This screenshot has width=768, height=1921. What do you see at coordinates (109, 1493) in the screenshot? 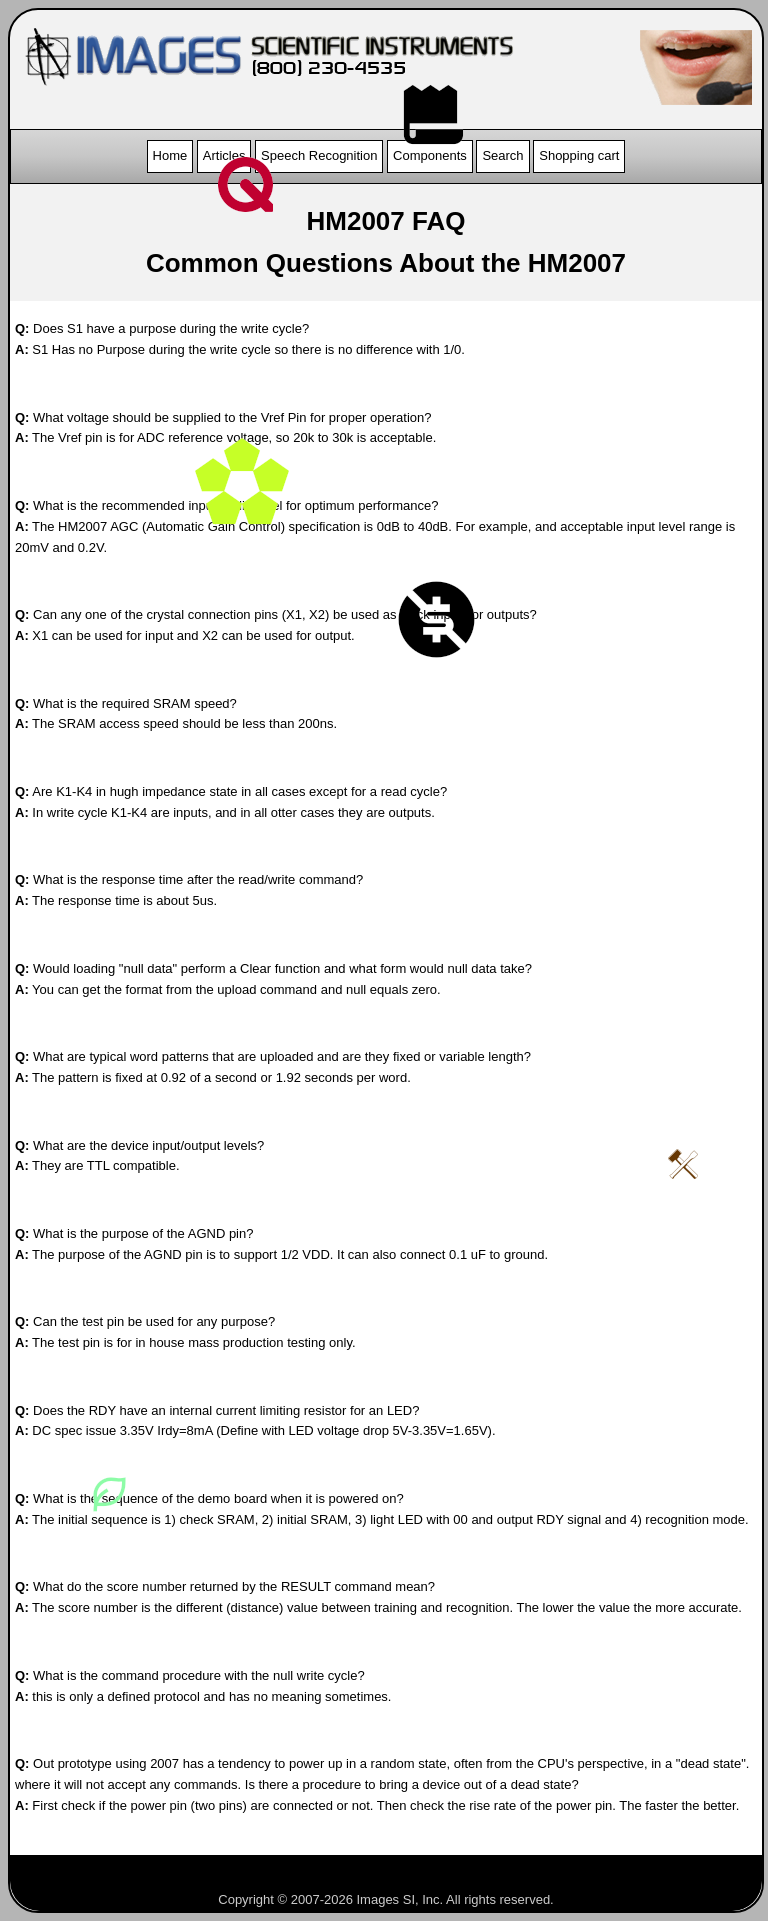
I see `indicates eco-friendly or sustainable option` at bounding box center [109, 1493].